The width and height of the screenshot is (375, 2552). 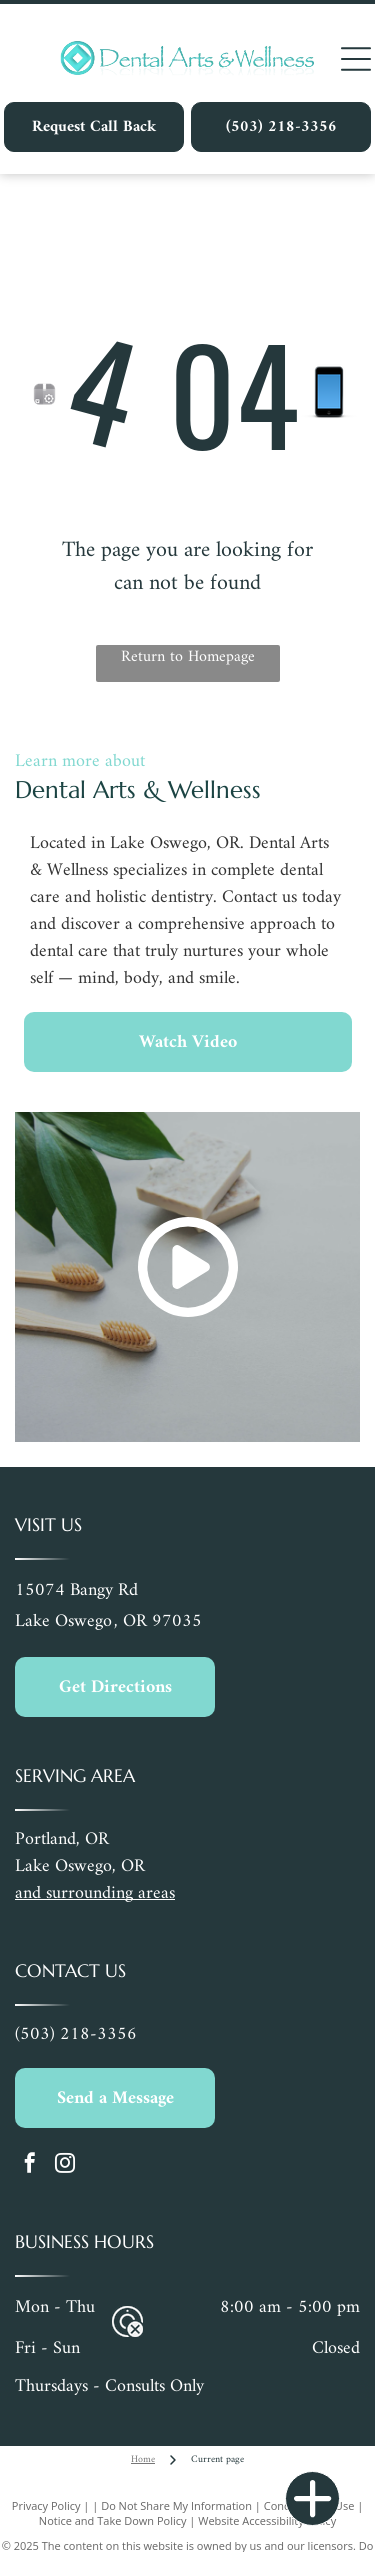 What do you see at coordinates (329, 391) in the screenshot?
I see `access ipod touch device settings` at bounding box center [329, 391].